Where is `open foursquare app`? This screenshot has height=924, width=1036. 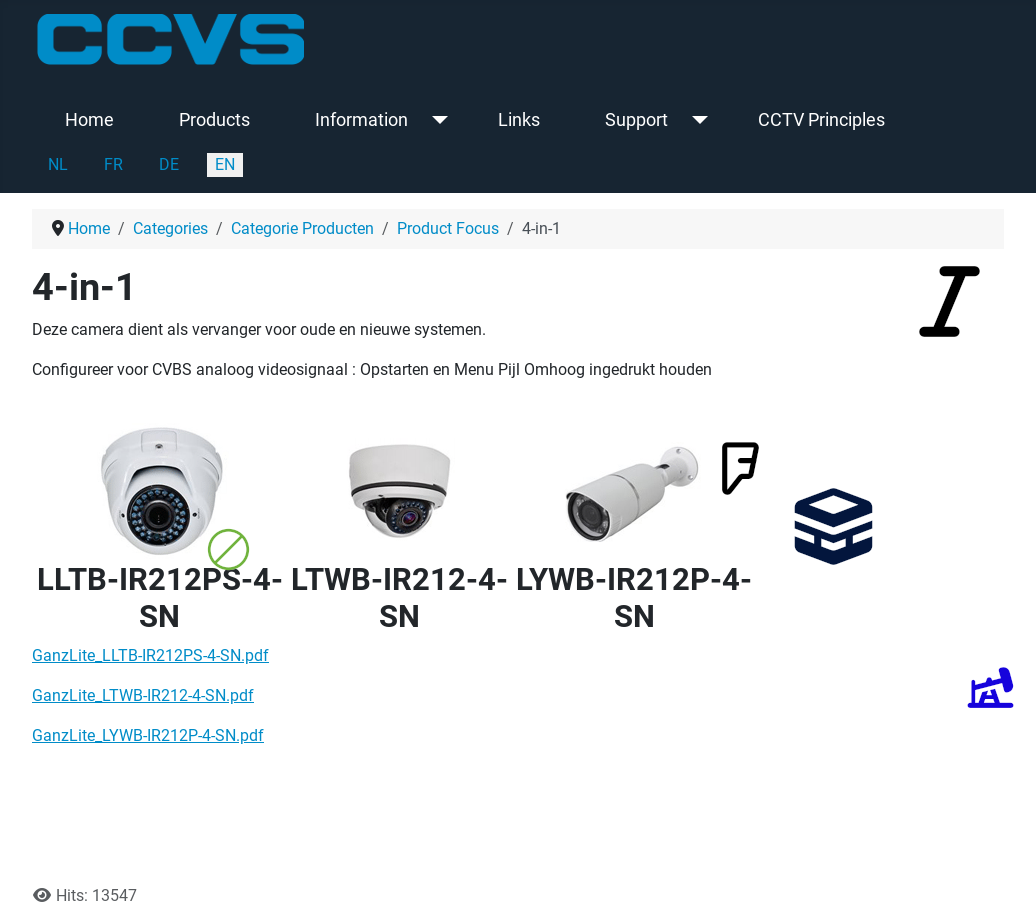
open foursquare app is located at coordinates (740, 468).